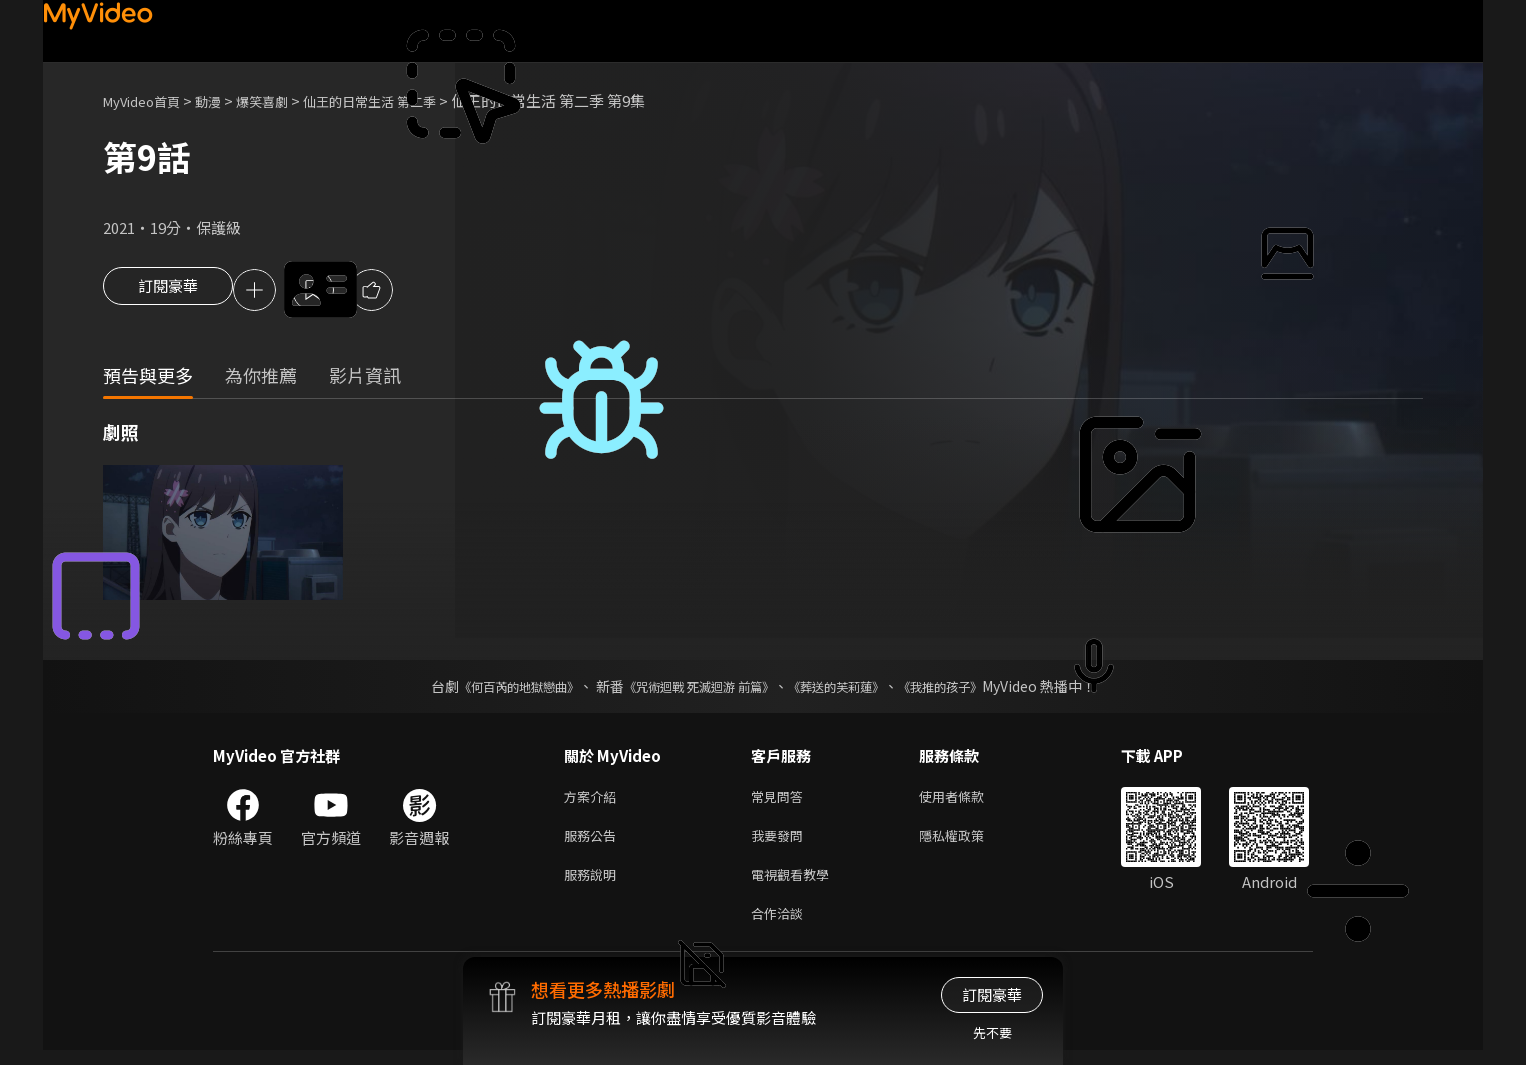 The image size is (1526, 1065). I want to click on report a bug or issue, so click(601, 402).